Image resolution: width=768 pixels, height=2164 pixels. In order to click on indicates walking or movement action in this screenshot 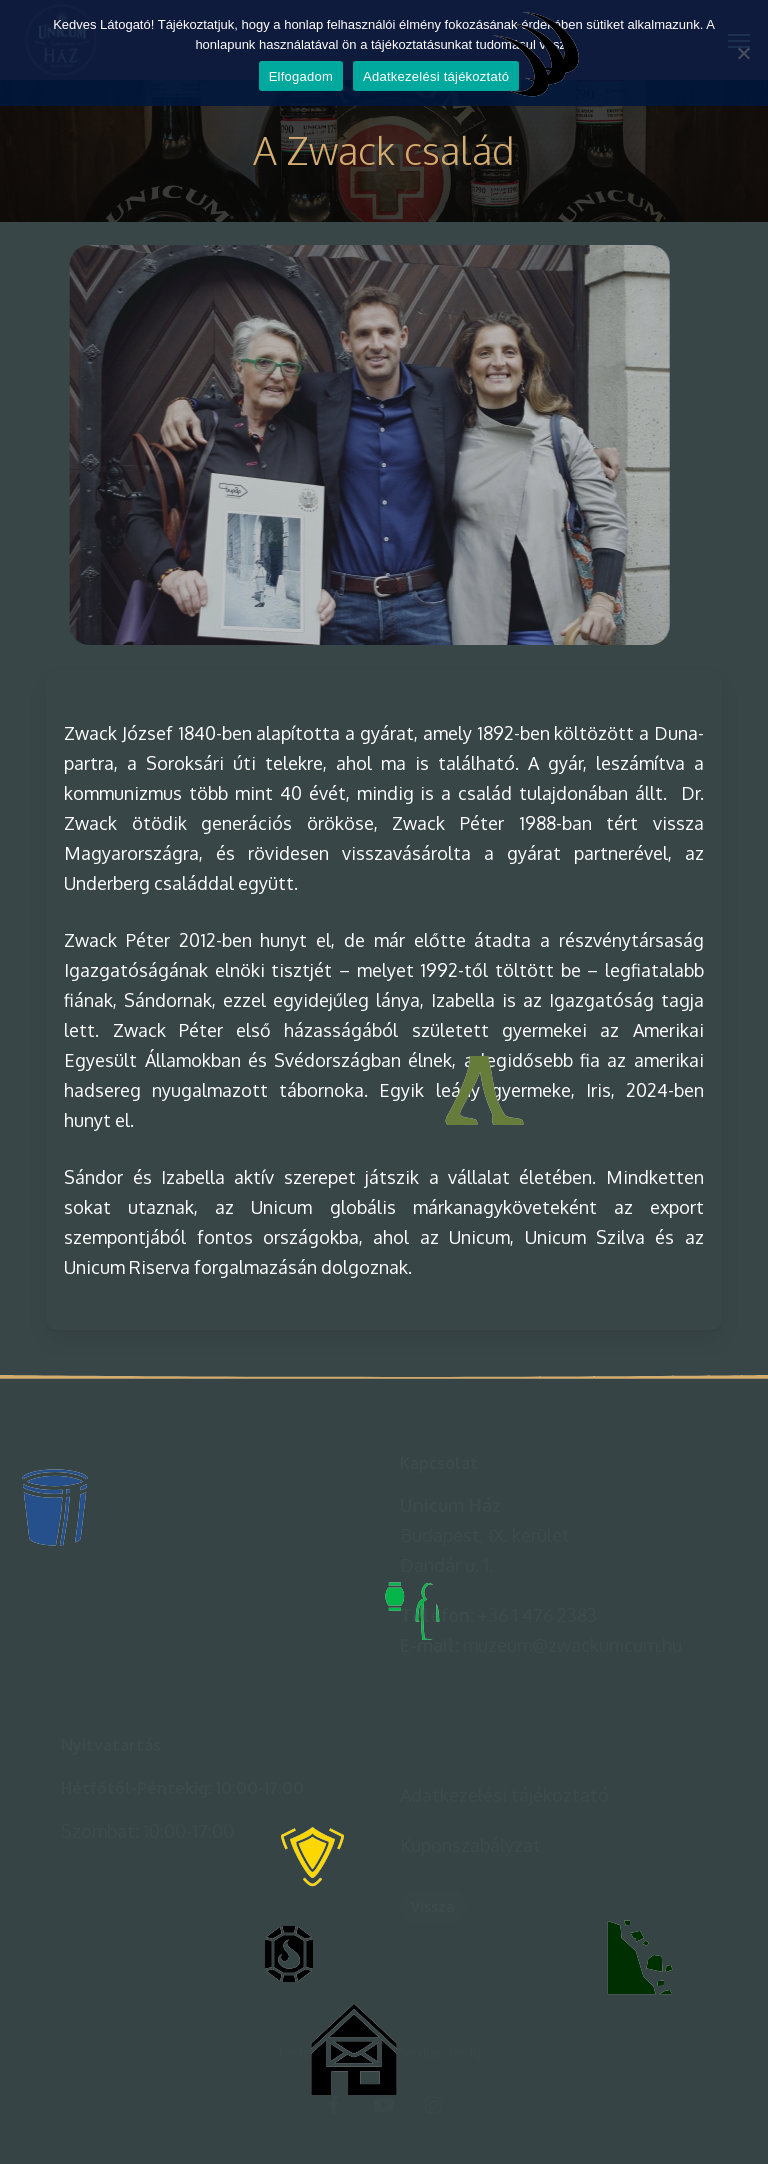, I will do `click(484, 1090)`.